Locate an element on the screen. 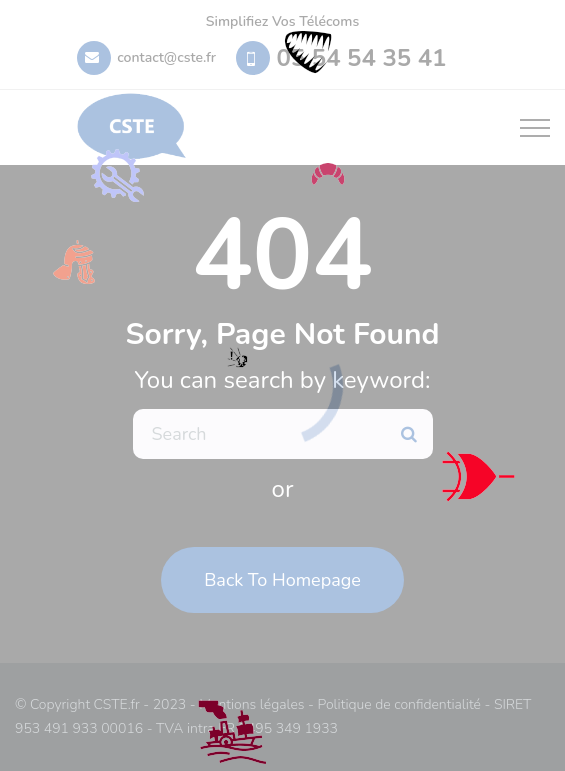  enable automatic repair or maintenance mode is located at coordinates (117, 175).